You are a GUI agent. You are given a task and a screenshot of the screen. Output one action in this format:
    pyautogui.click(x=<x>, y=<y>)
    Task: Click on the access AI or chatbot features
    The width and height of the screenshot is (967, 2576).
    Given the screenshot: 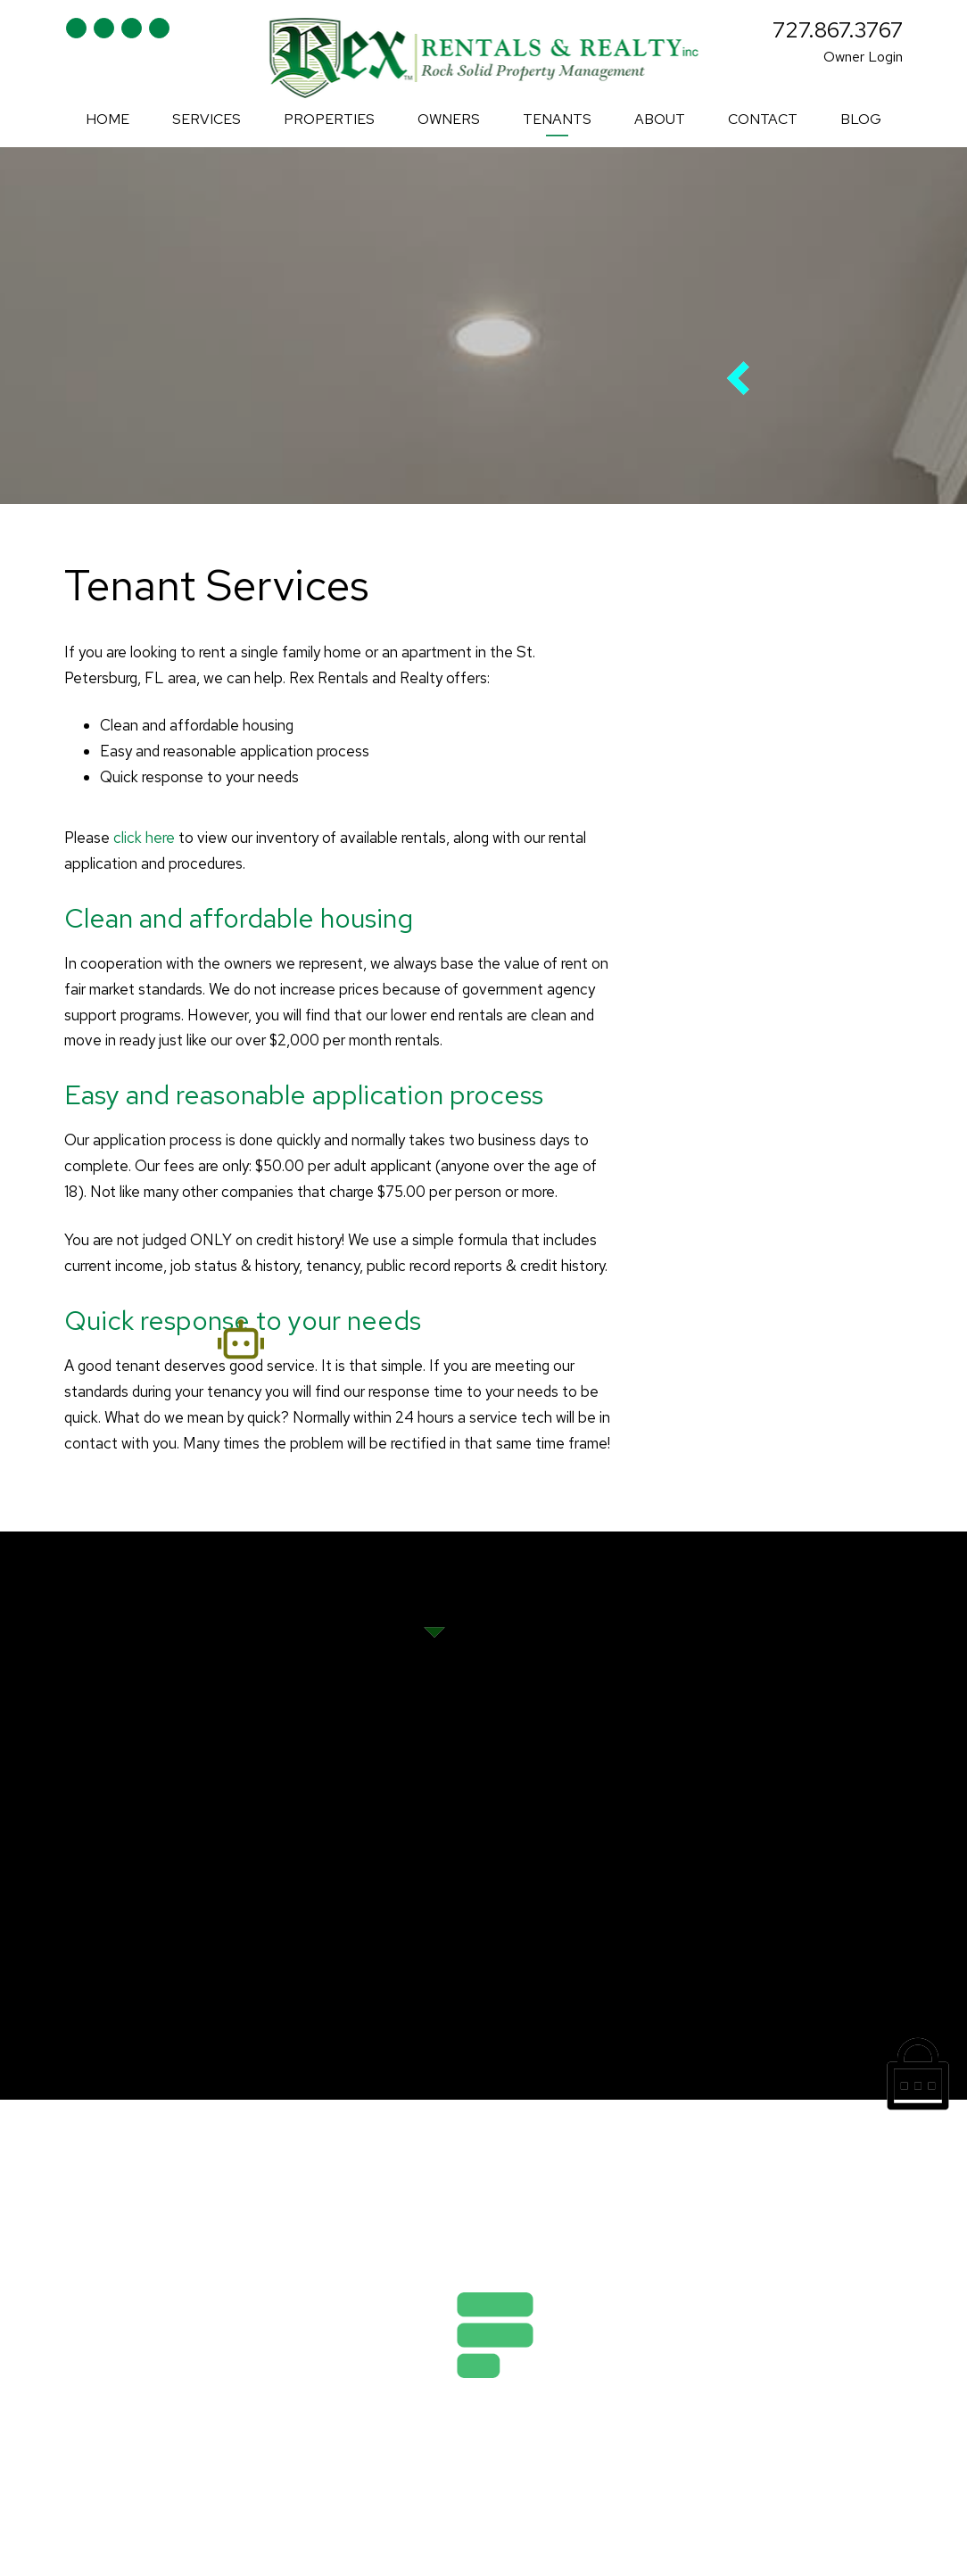 What is the action you would take?
    pyautogui.click(x=241, y=1342)
    